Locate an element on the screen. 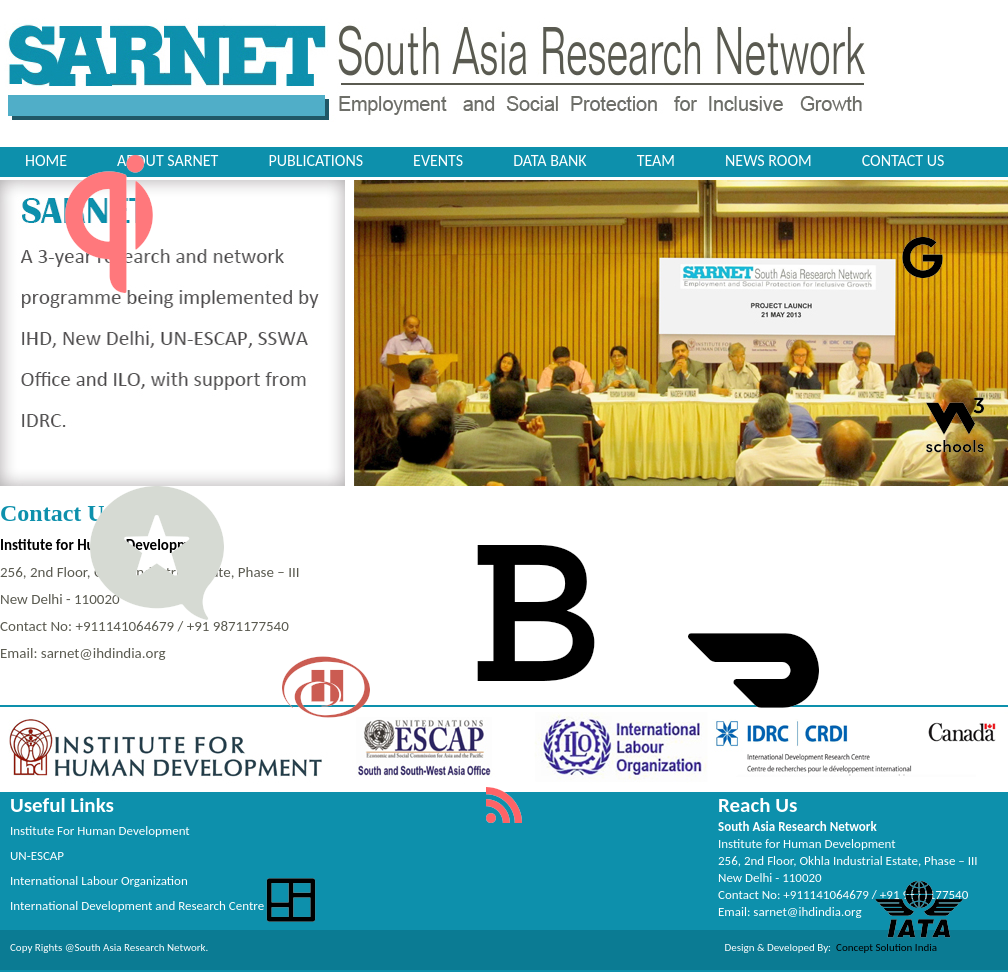 The width and height of the screenshot is (1008, 972). braintree payment gateway integration is located at coordinates (536, 613).